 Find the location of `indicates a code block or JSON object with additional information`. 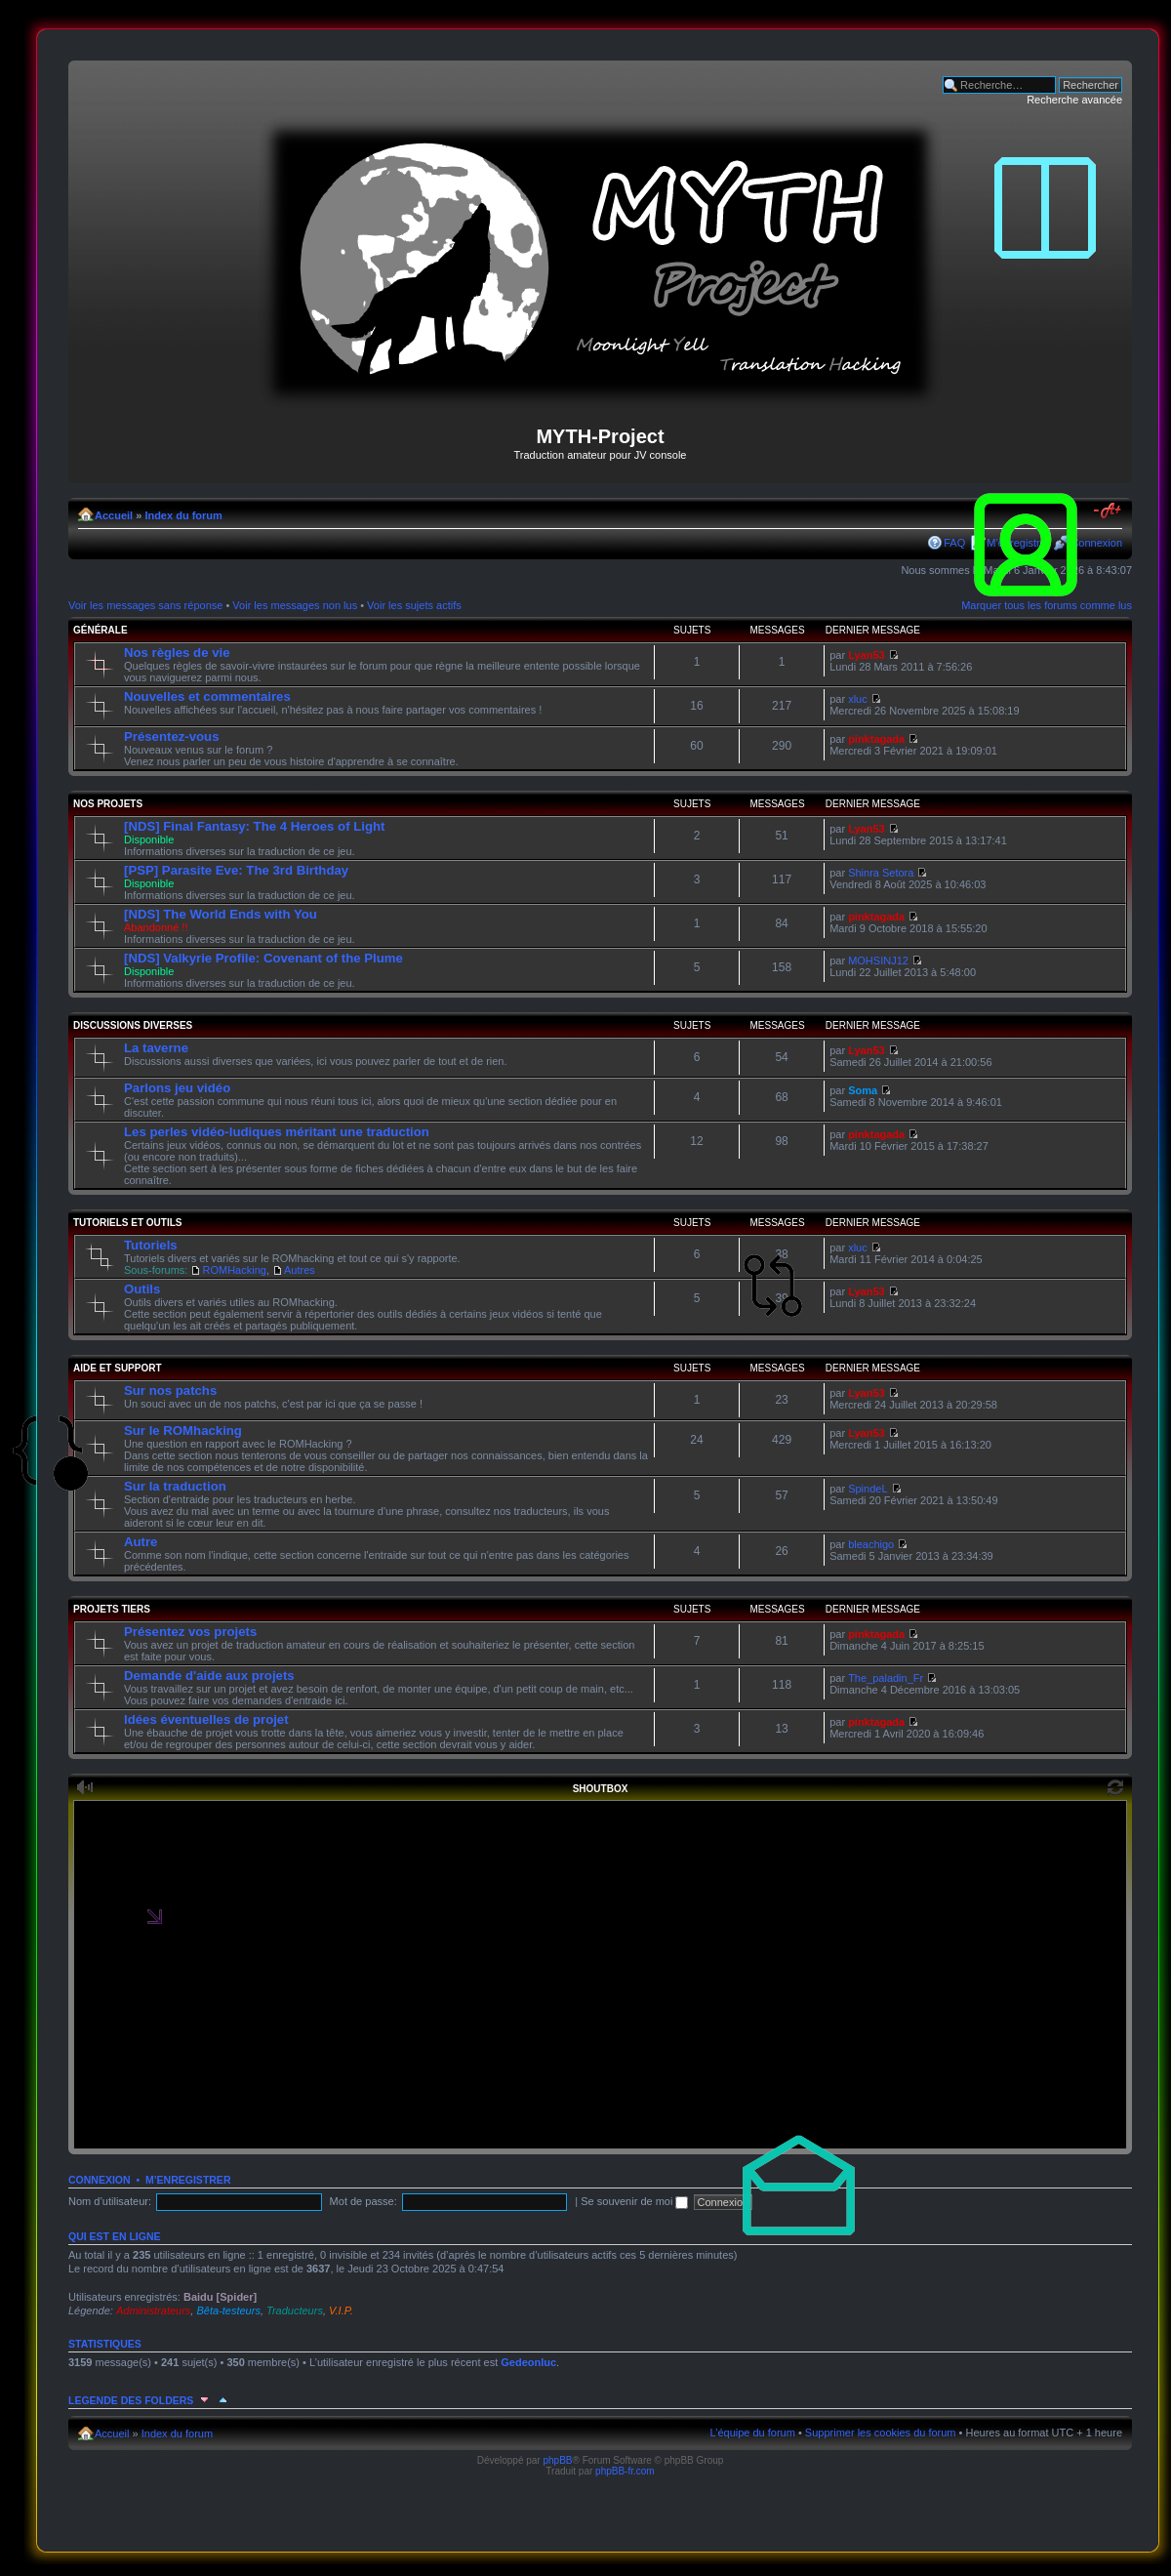

indicates a code block or JSON object with additional information is located at coordinates (48, 1451).